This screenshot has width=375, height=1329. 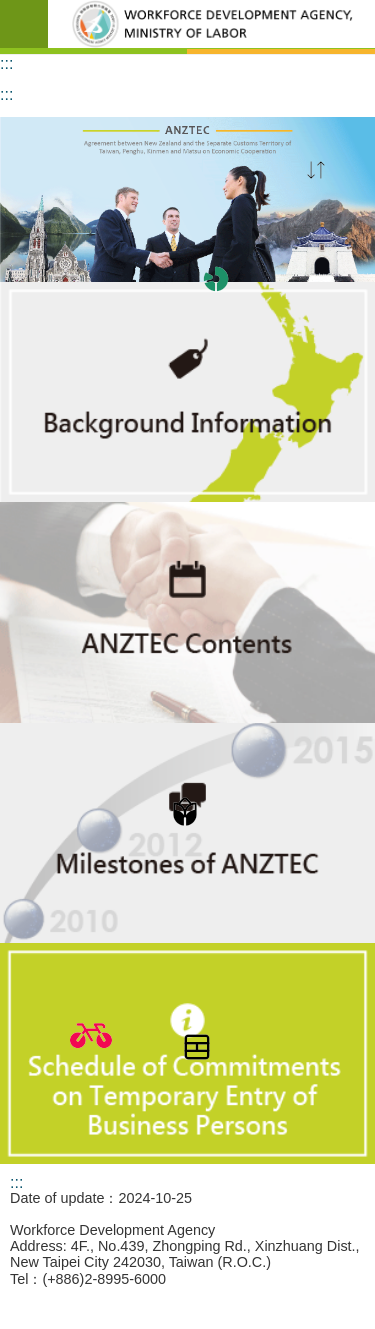 I want to click on split table cells, so click(x=197, y=1047).